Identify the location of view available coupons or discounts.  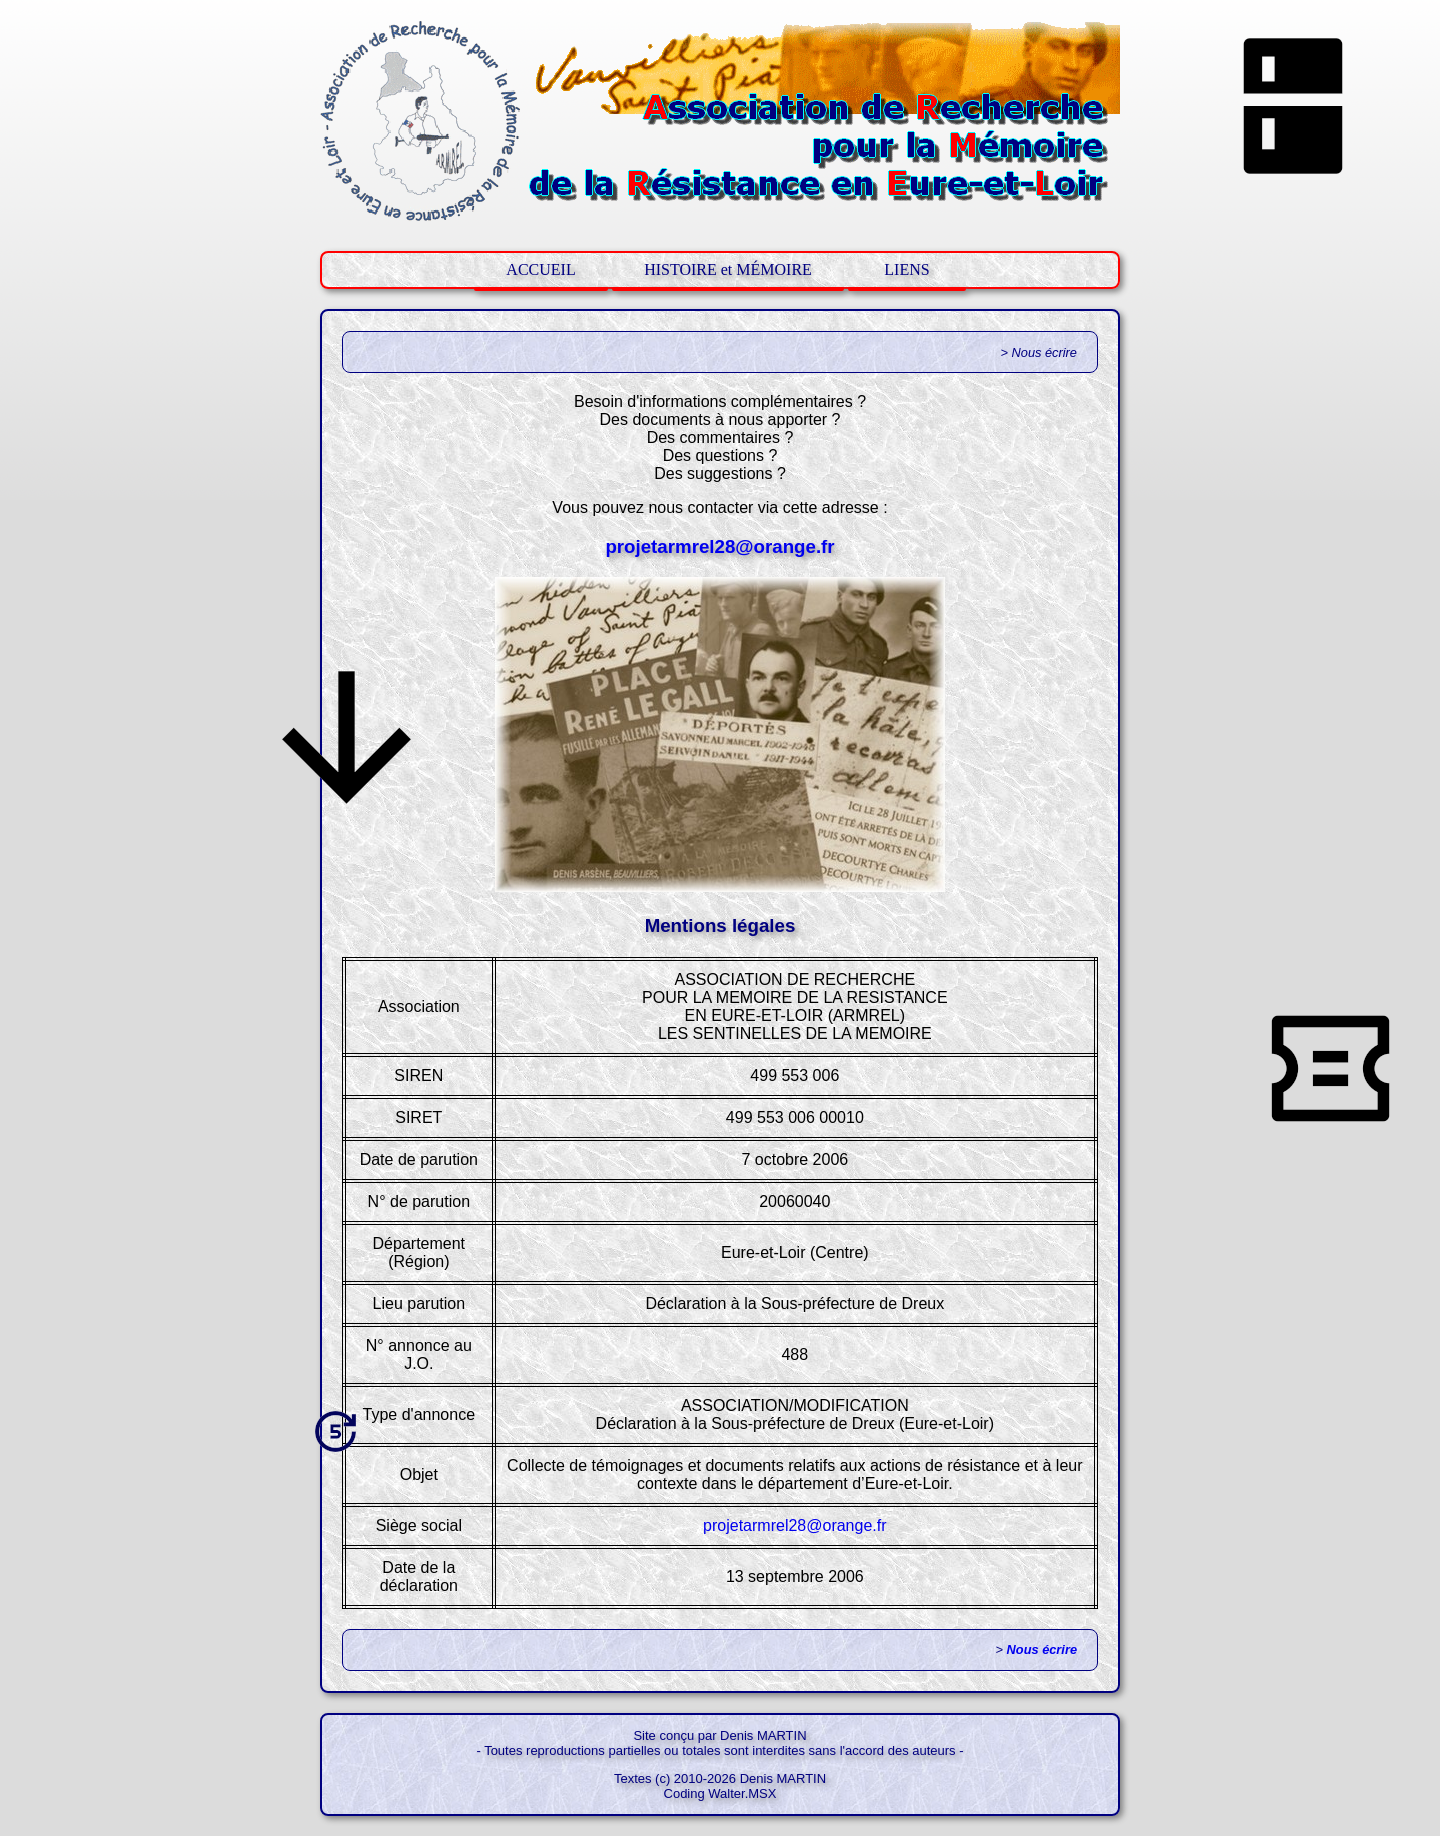
(1330, 1068).